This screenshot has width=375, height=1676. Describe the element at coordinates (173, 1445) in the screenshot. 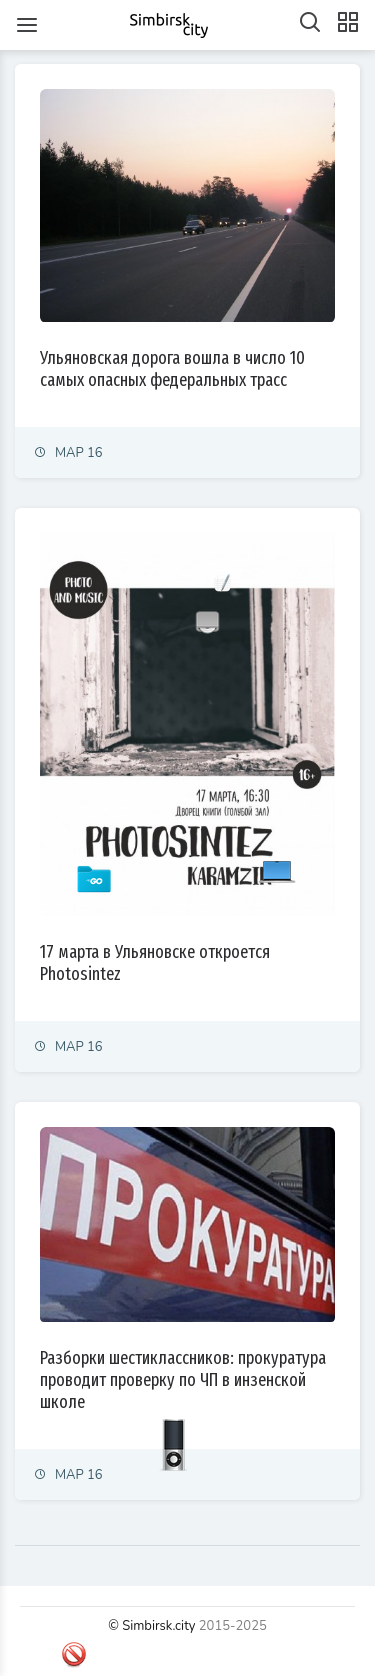

I see `iPod nano device in your connected devices` at that location.